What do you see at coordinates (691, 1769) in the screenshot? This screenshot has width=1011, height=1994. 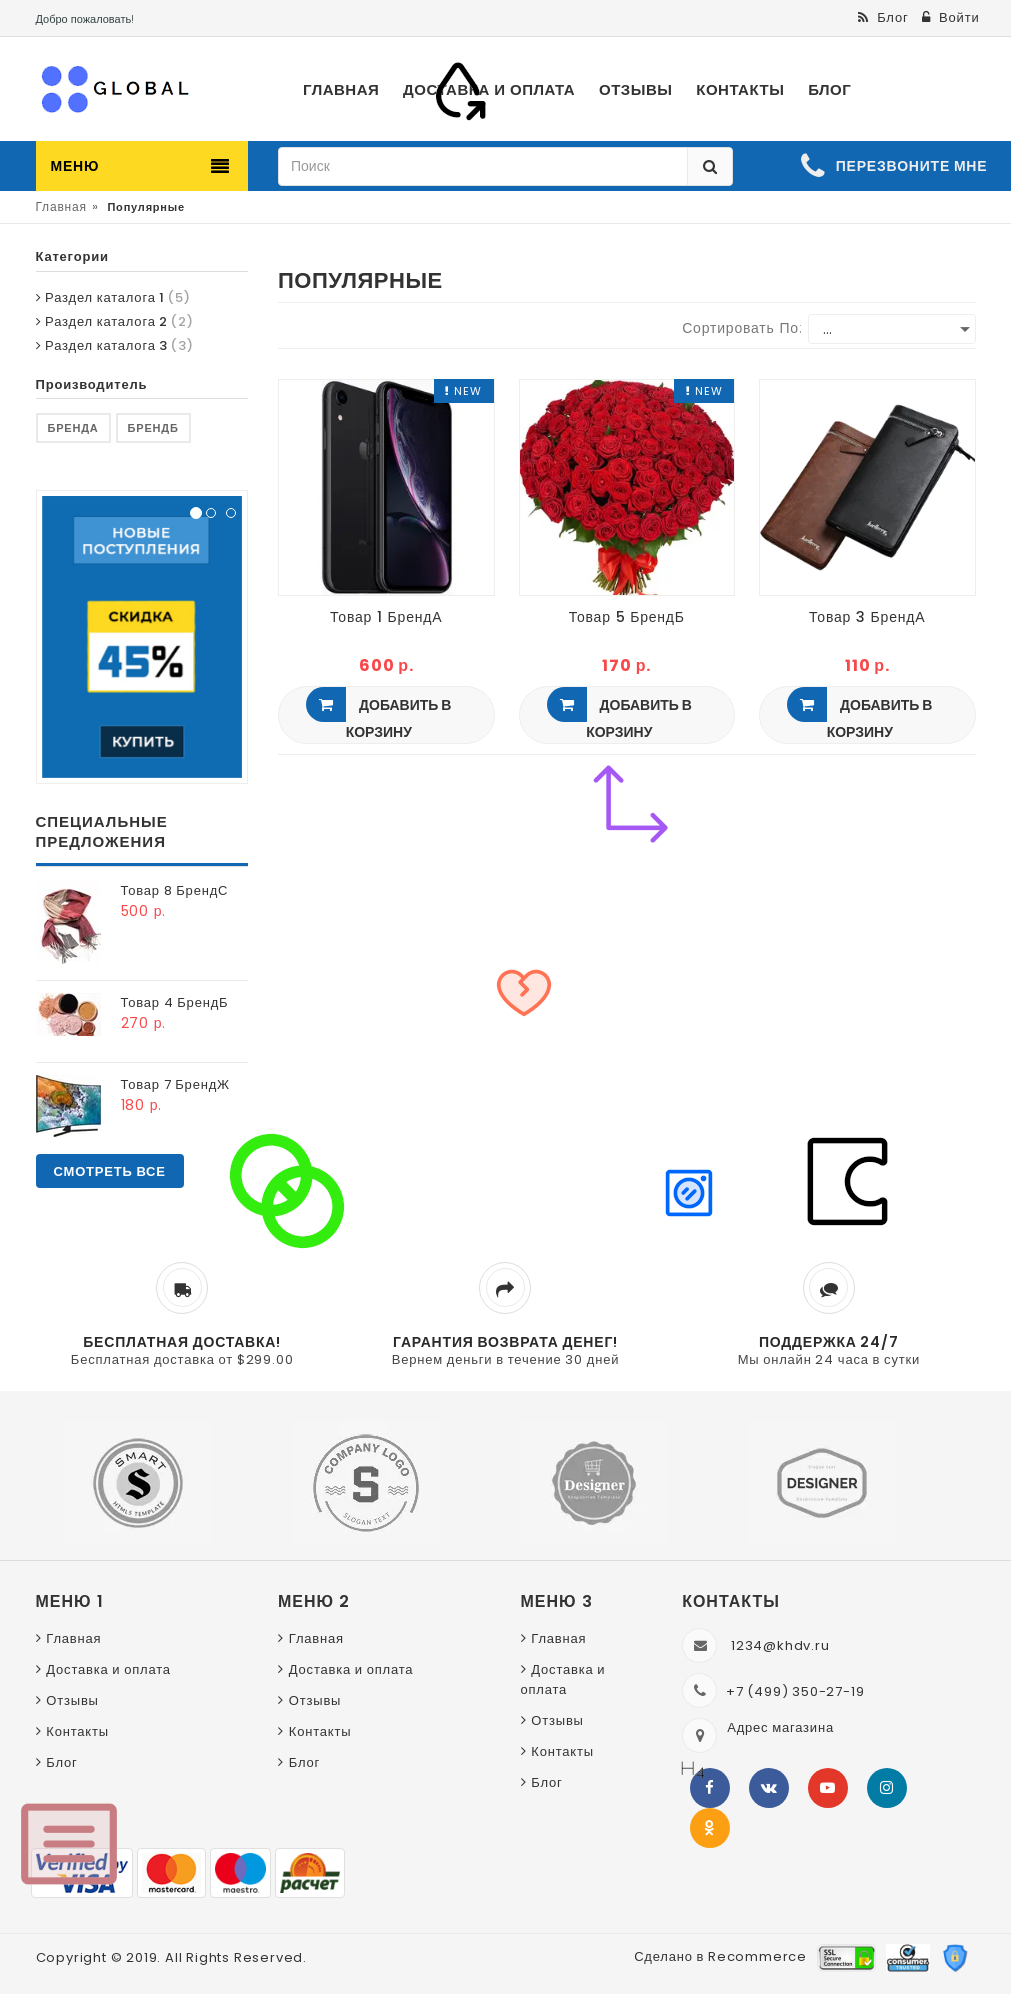 I see `format text as heading level 4` at bounding box center [691, 1769].